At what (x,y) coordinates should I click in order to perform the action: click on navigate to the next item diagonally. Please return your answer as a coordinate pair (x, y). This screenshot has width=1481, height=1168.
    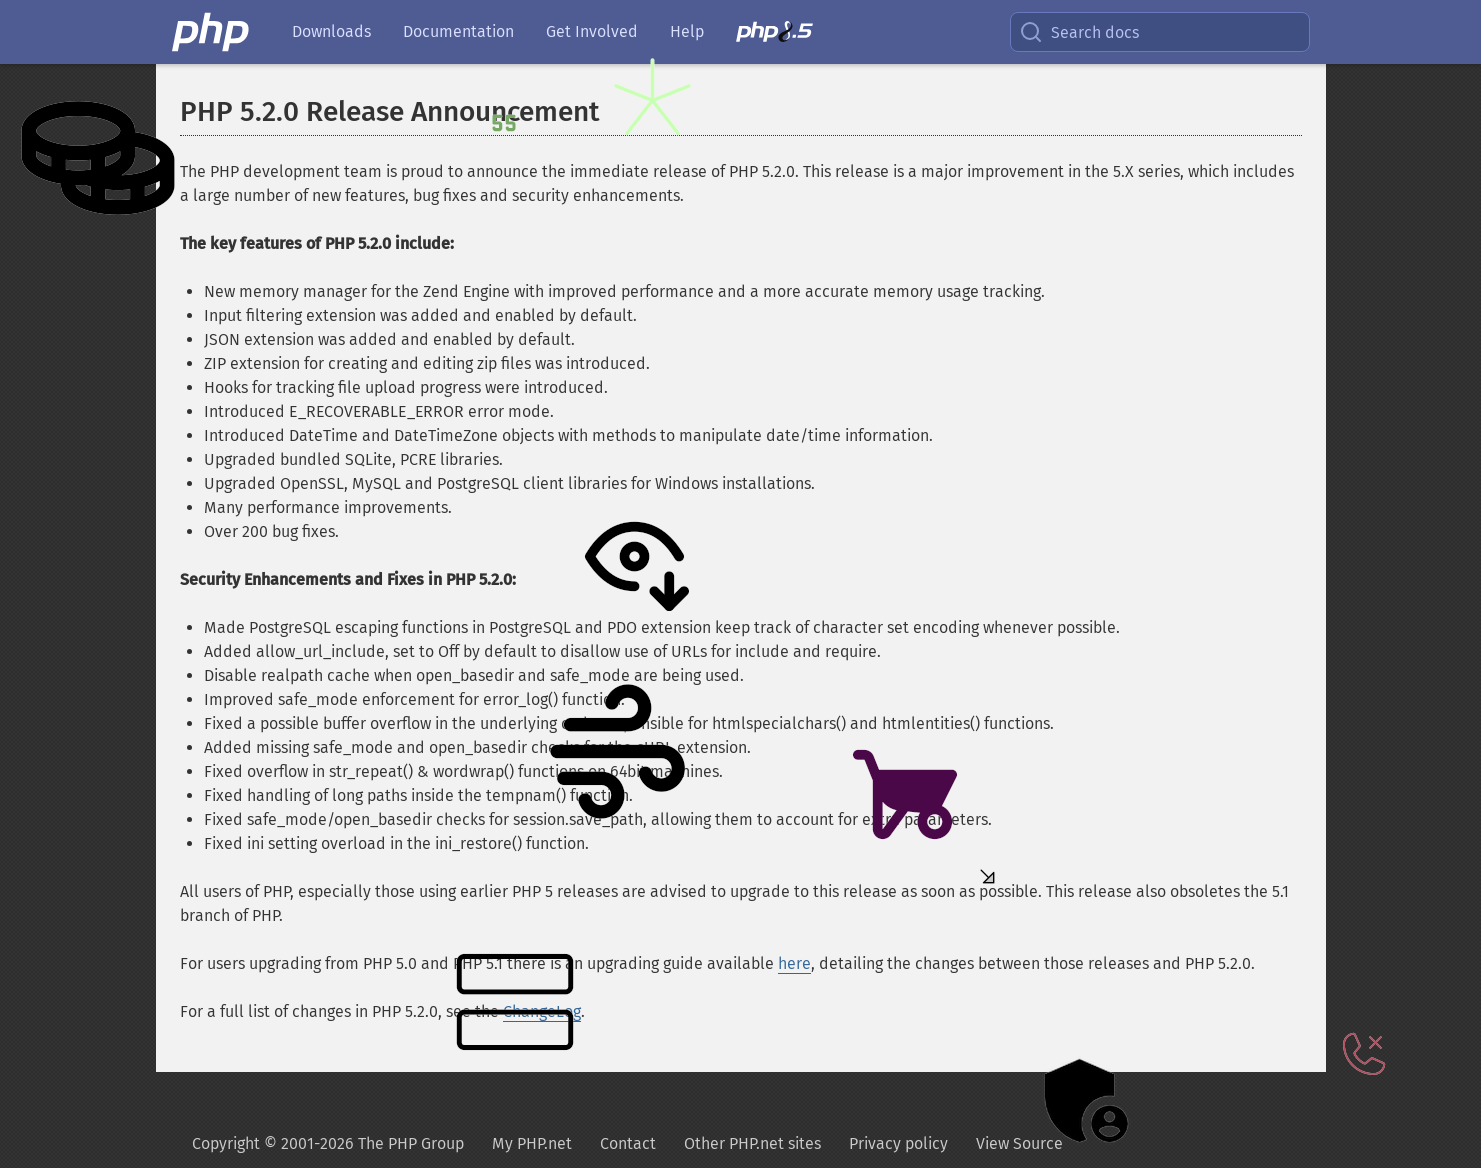
    Looking at the image, I should click on (987, 876).